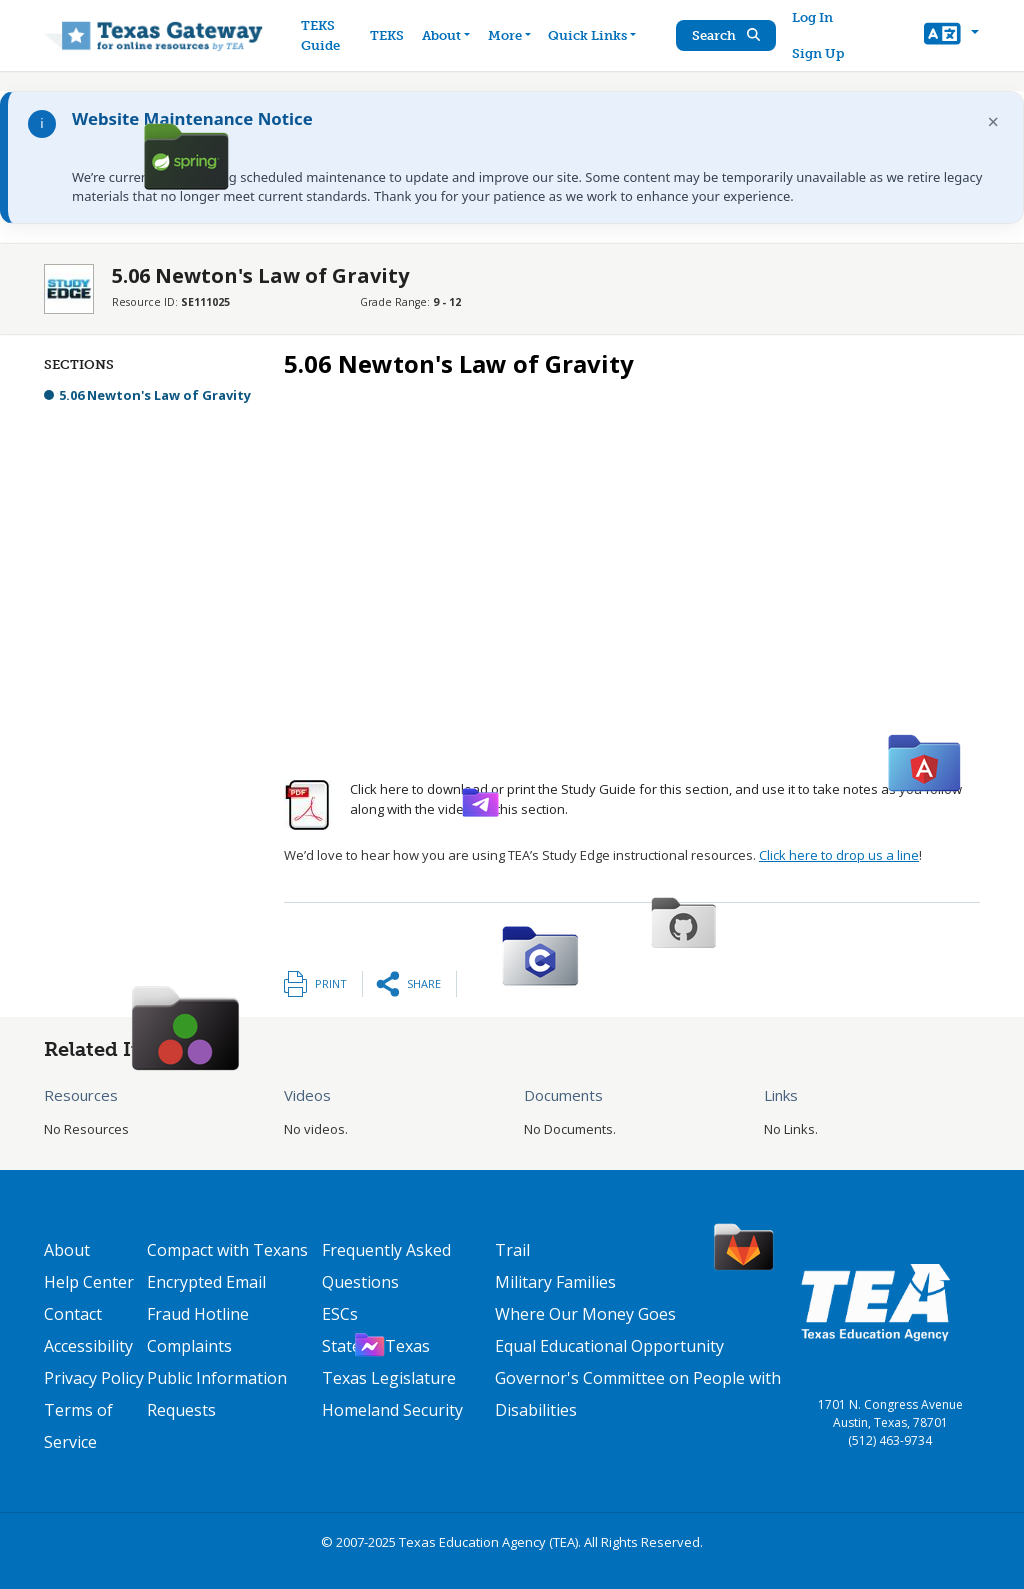  What do you see at coordinates (480, 803) in the screenshot?
I see `open telegram downloads folder` at bounding box center [480, 803].